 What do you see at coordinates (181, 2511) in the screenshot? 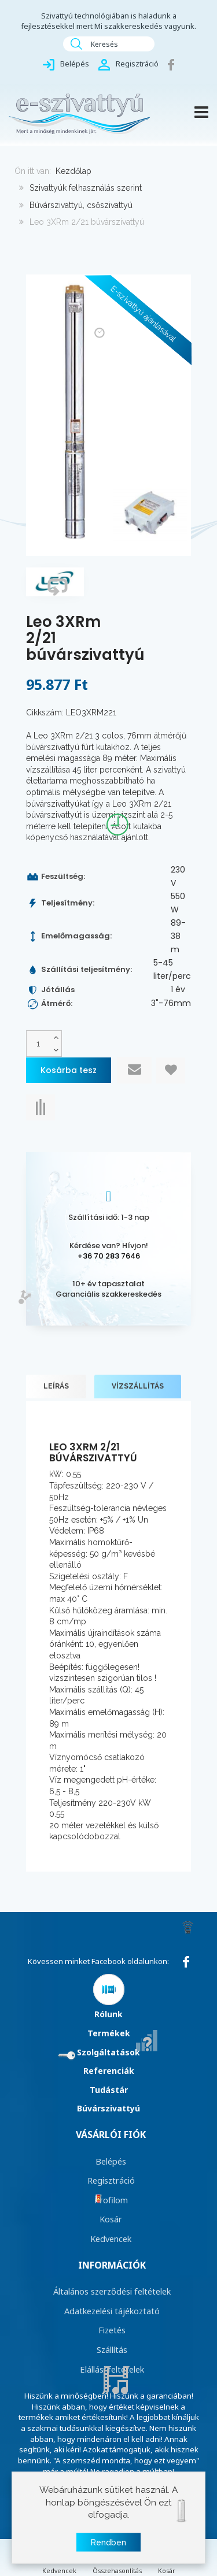
I see `indicates battery is depleted and needs charging` at bounding box center [181, 2511].